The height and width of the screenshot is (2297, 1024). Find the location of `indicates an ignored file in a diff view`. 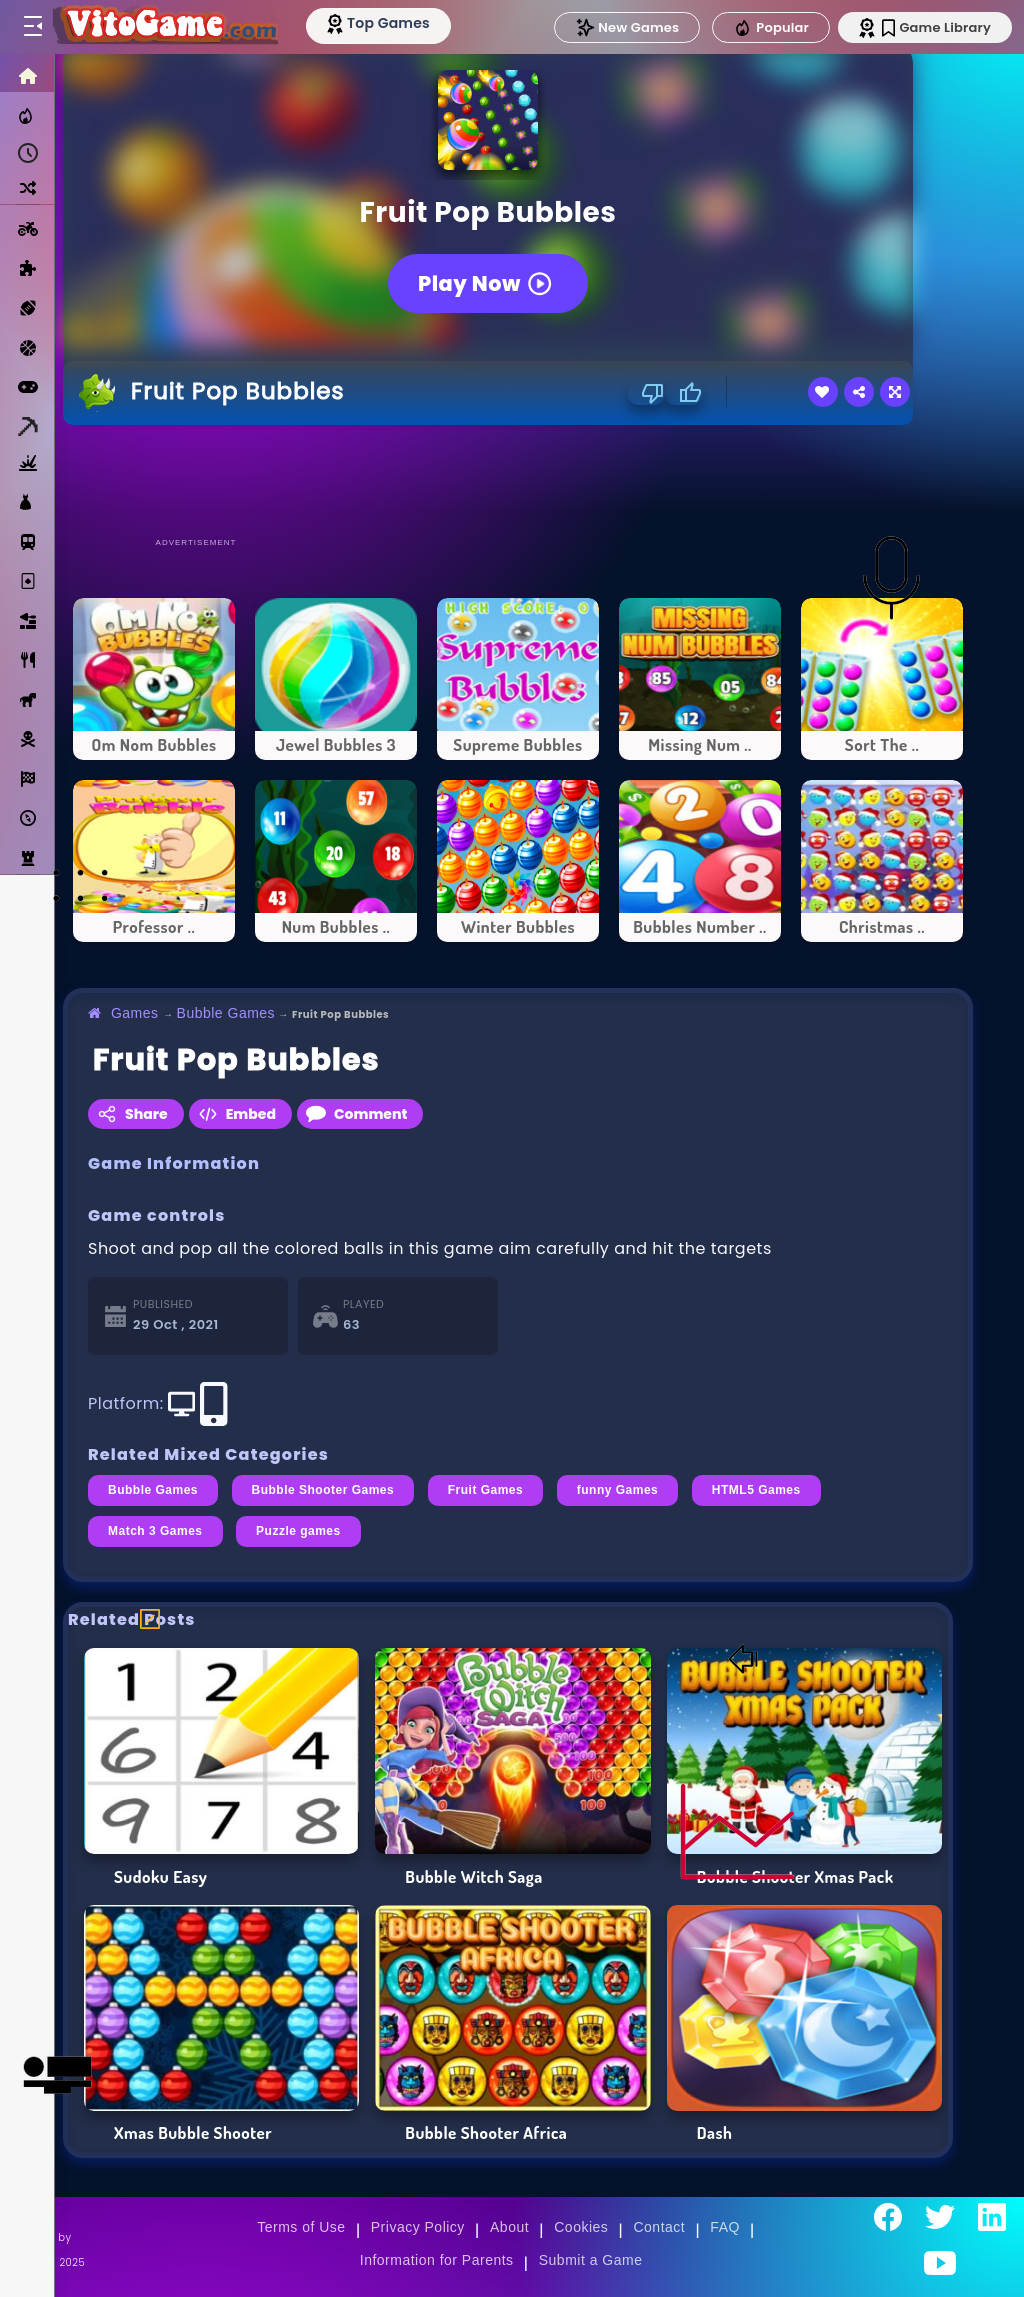

indicates an ignored file in a diff view is located at coordinates (150, 1619).